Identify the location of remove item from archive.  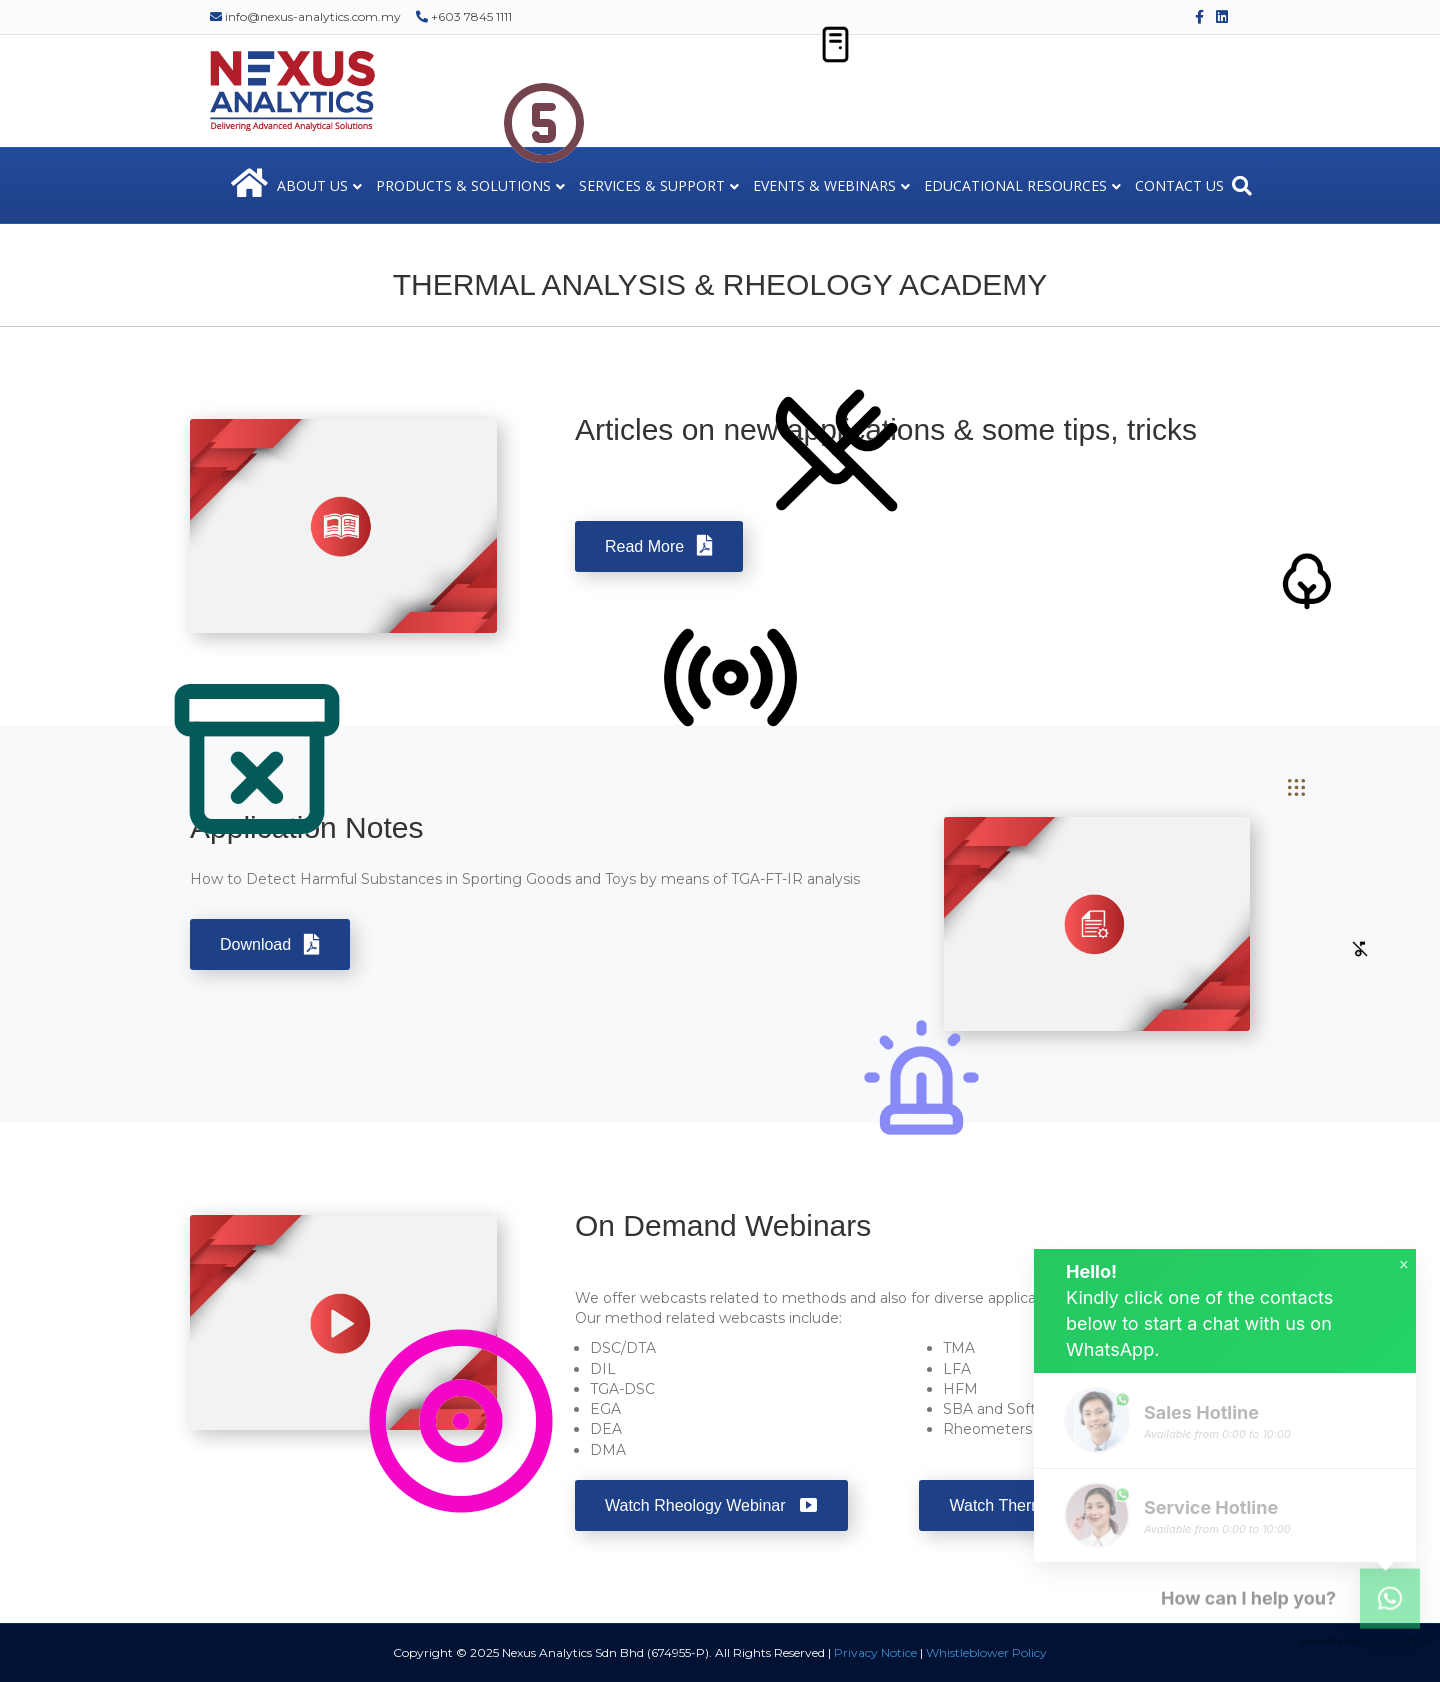
(257, 759).